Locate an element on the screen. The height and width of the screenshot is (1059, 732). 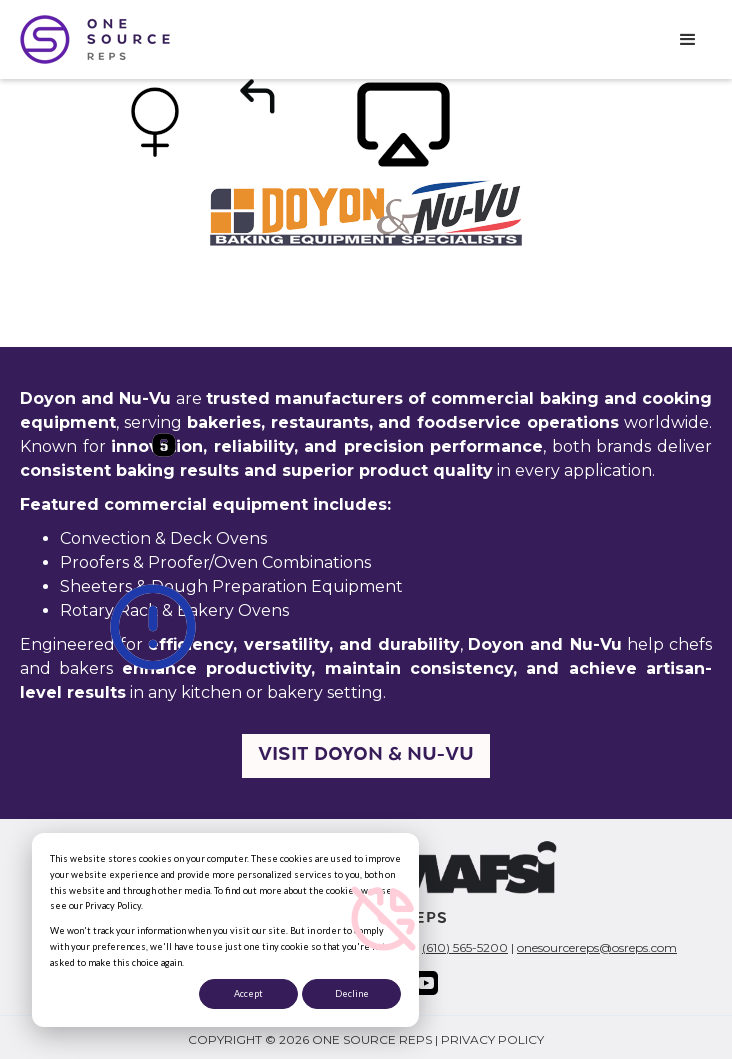
indicates female gender option is located at coordinates (155, 121).